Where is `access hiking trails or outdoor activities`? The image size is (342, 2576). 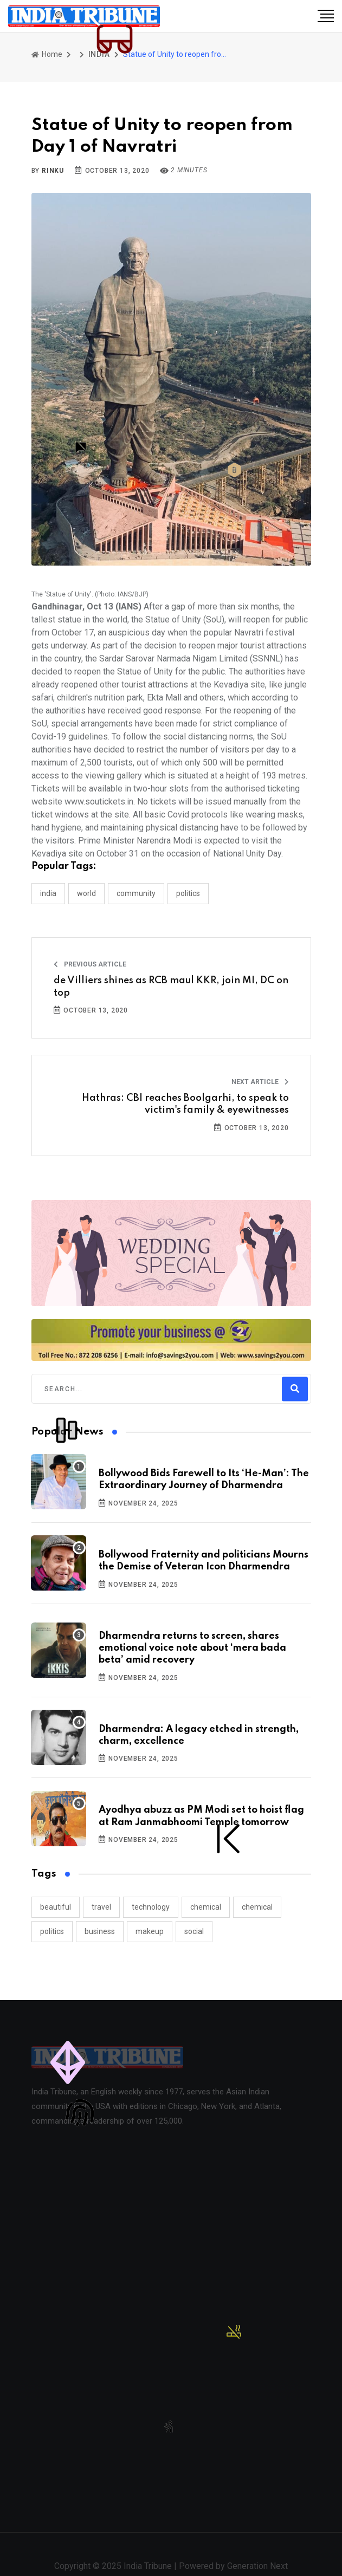
access hiking trails or outdoor activities is located at coordinates (169, 2426).